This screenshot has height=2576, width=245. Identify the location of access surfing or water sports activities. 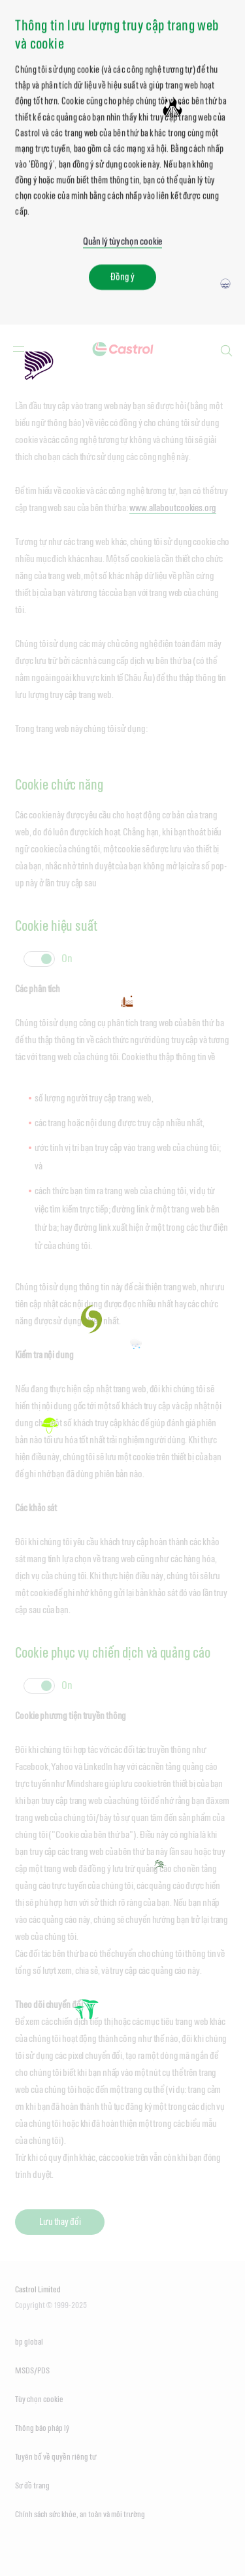
(127, 1001).